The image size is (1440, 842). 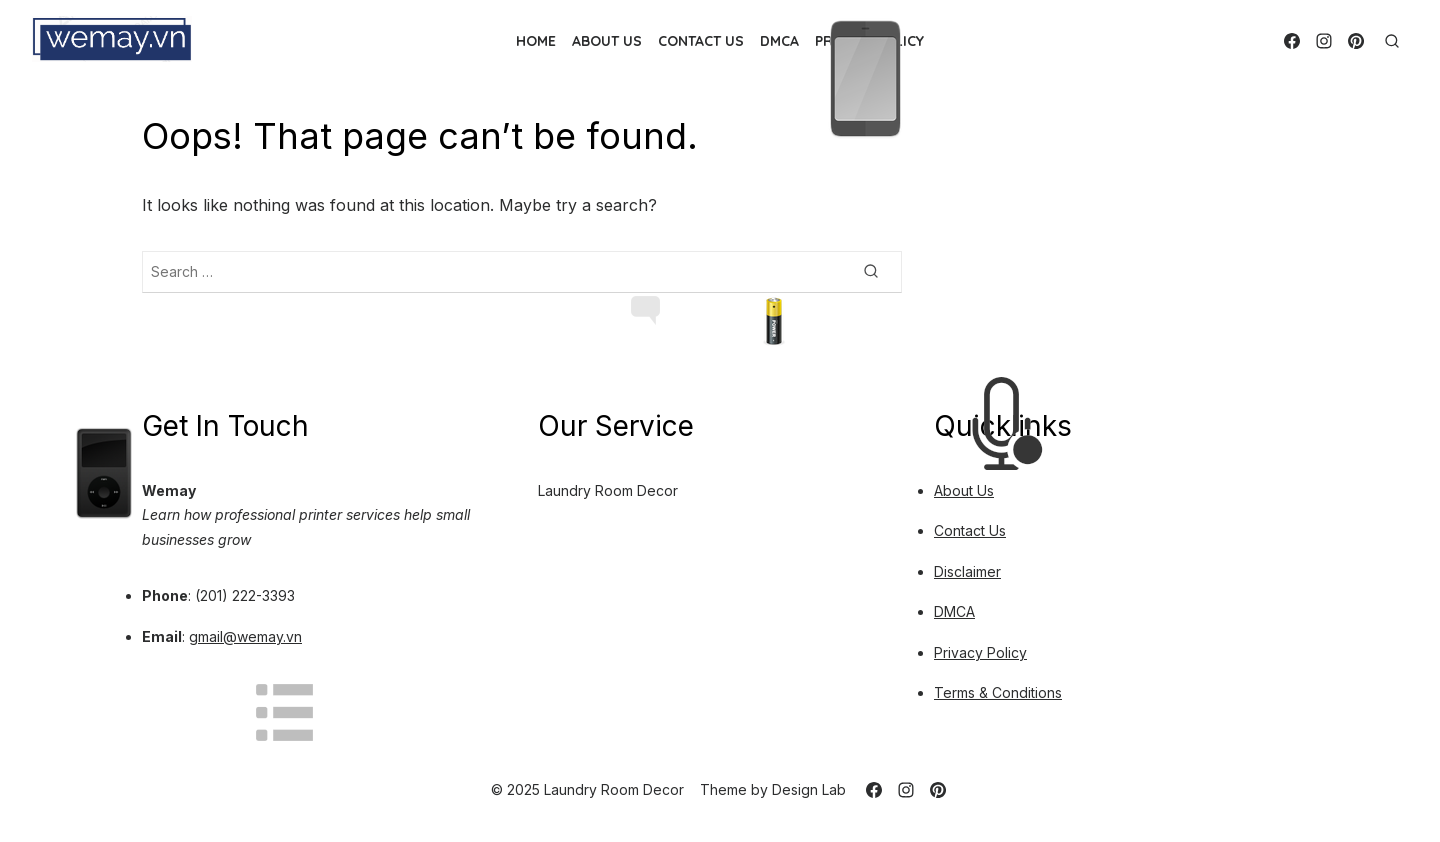 I want to click on switch to list view, so click(x=284, y=712).